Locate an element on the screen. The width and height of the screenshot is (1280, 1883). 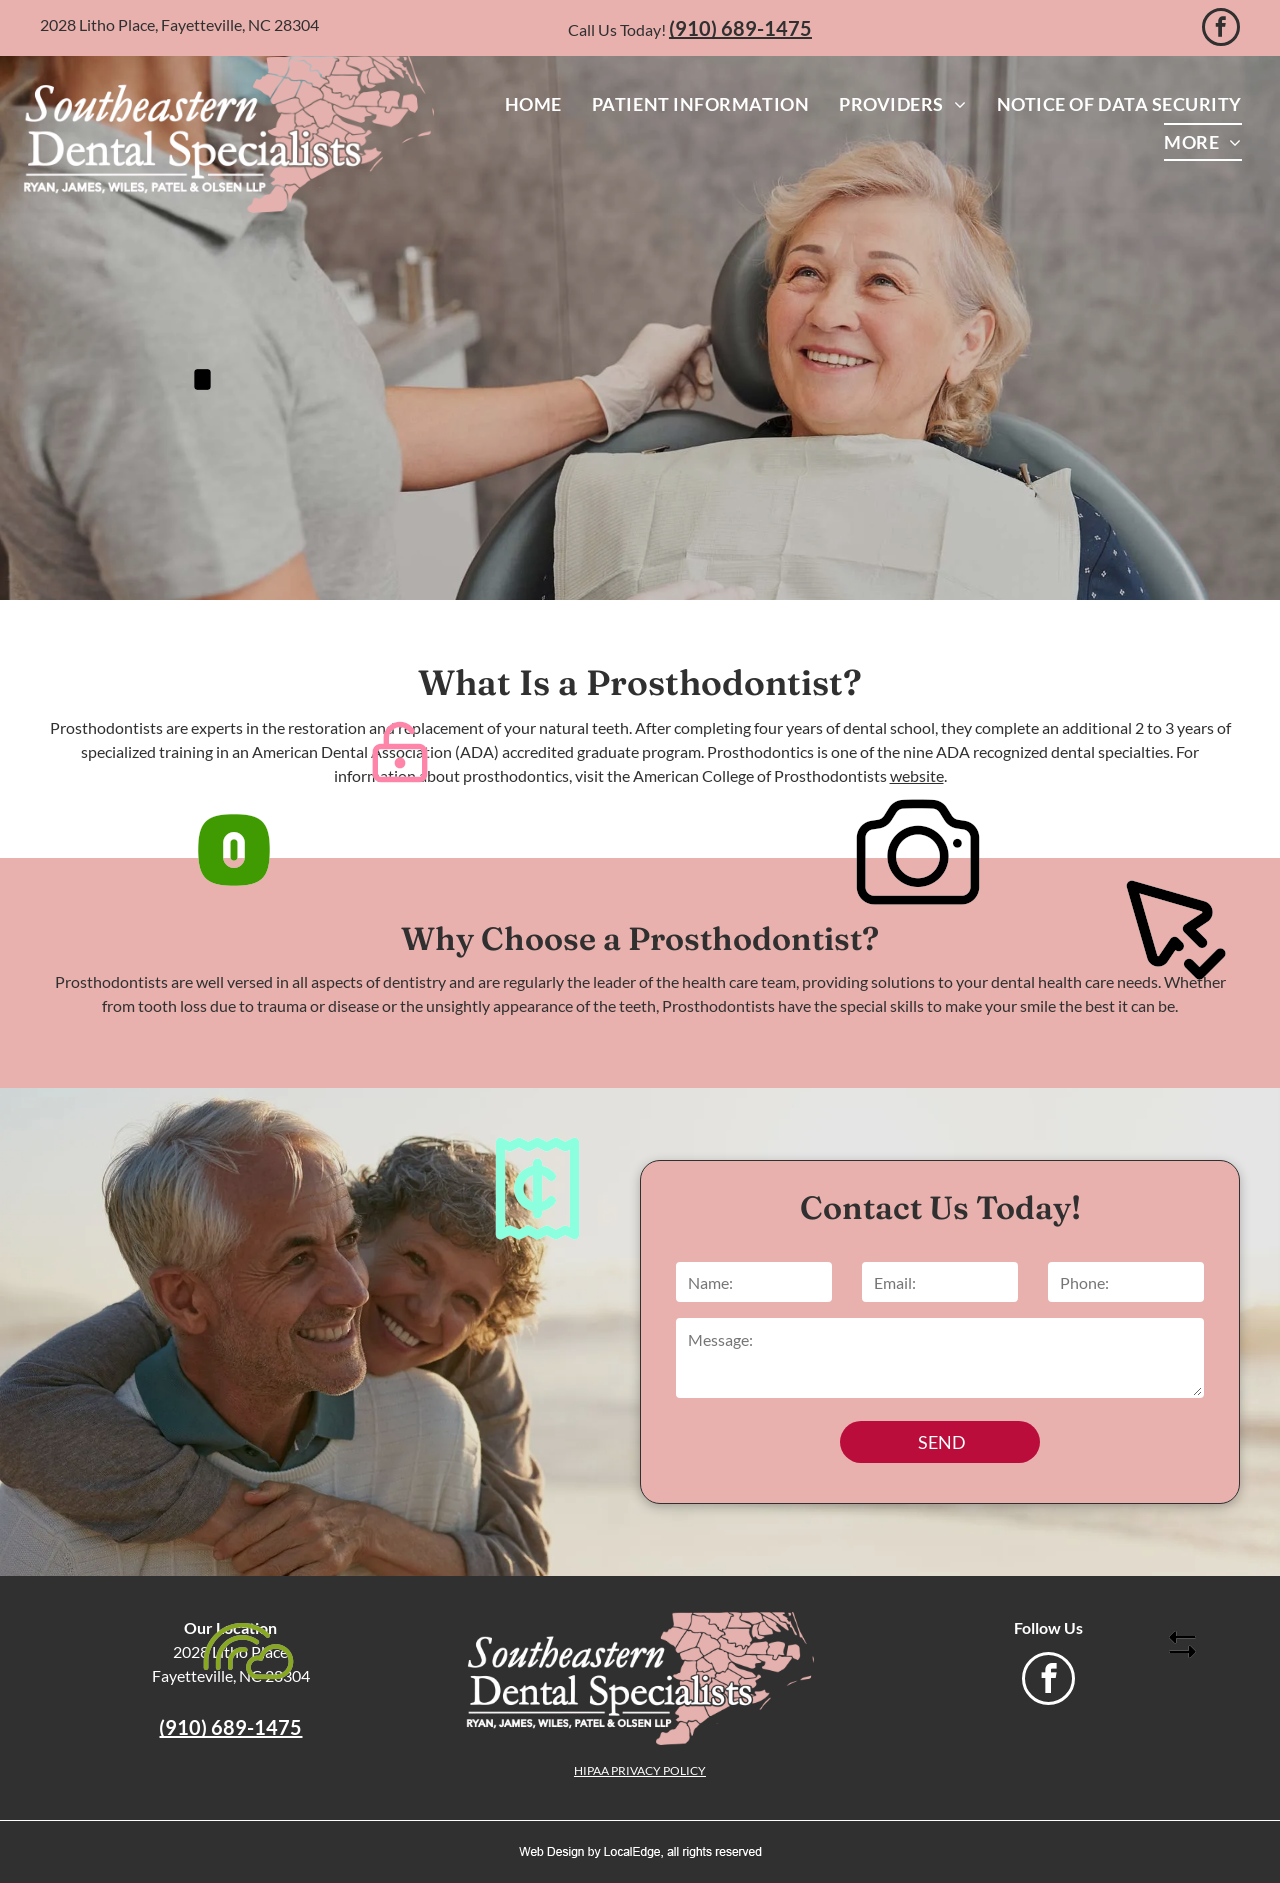
take a photo is located at coordinates (918, 852).